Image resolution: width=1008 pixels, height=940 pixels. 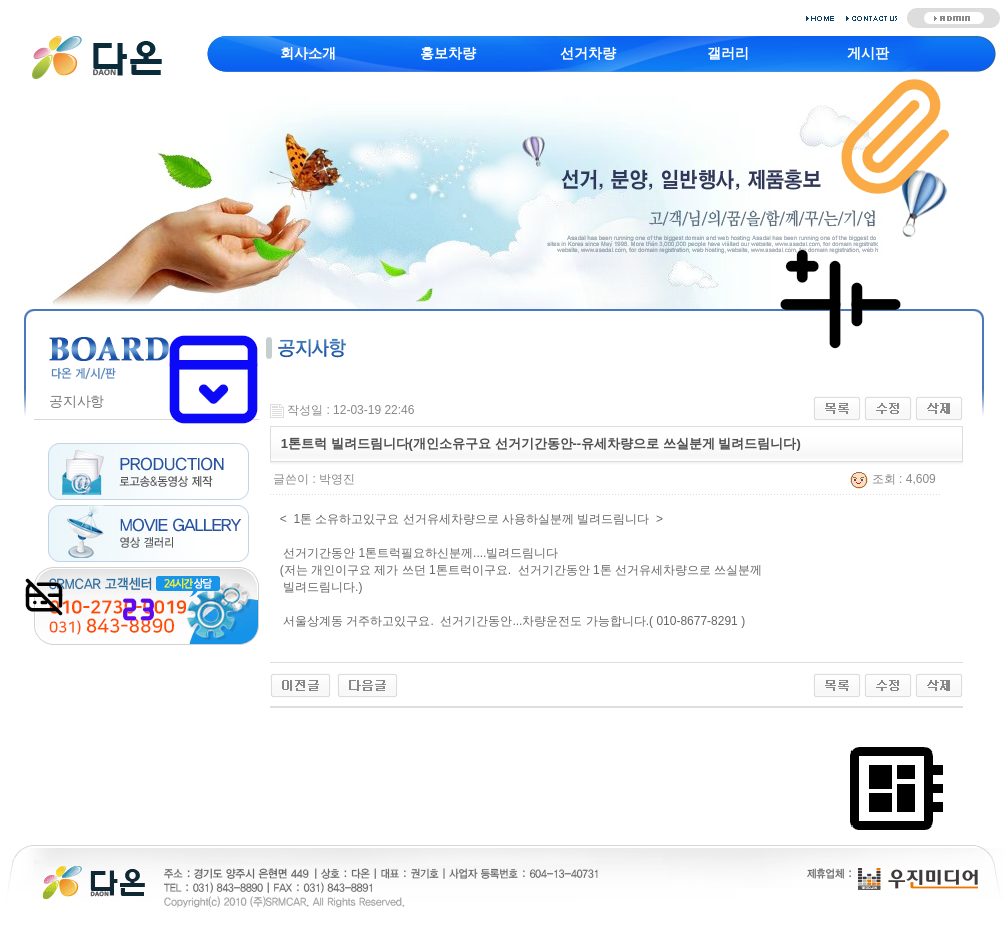 What do you see at coordinates (893, 136) in the screenshot?
I see `attach a file to your message` at bounding box center [893, 136].